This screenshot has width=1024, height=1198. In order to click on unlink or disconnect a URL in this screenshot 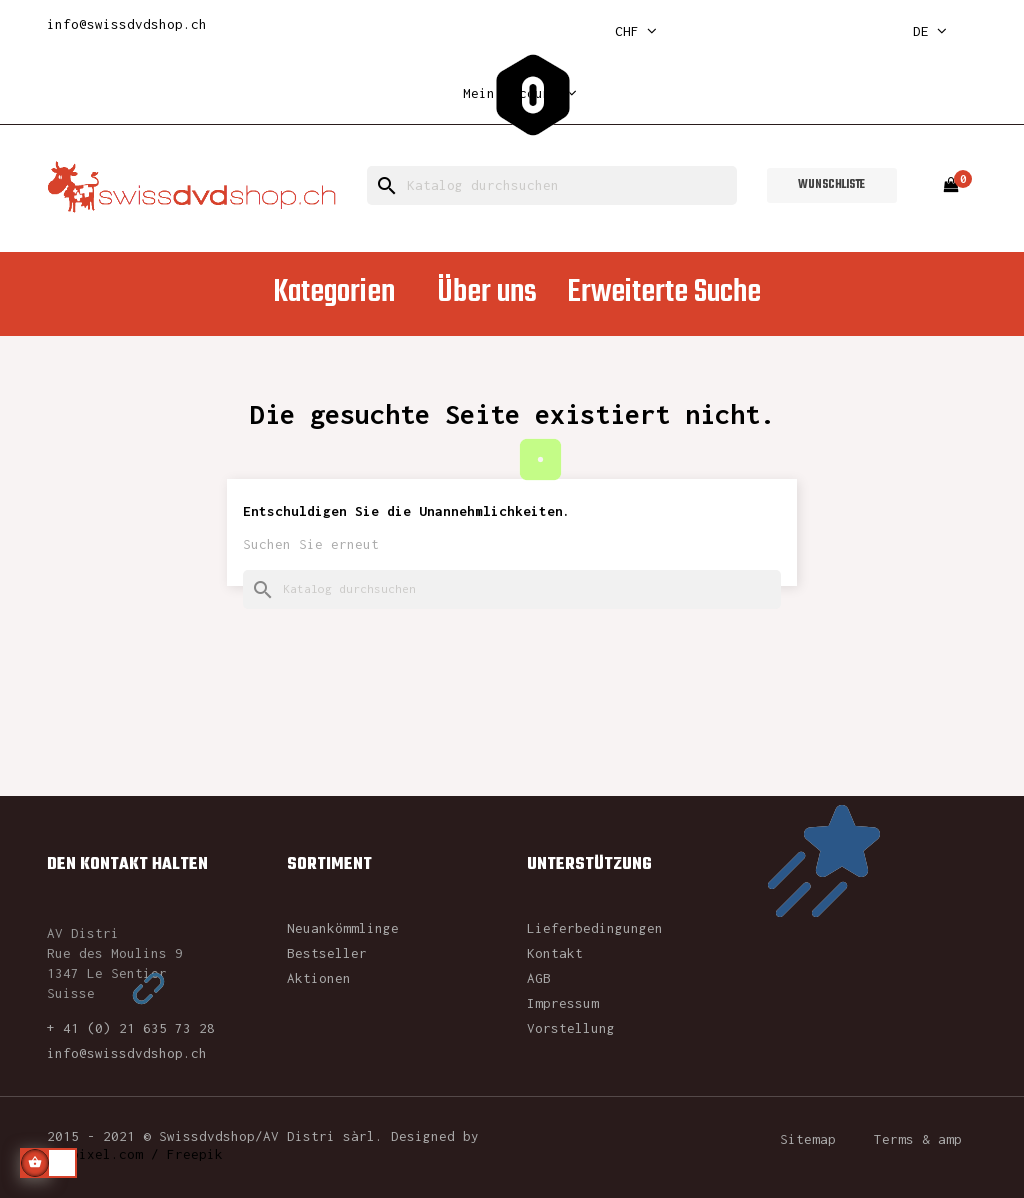, I will do `click(148, 988)`.